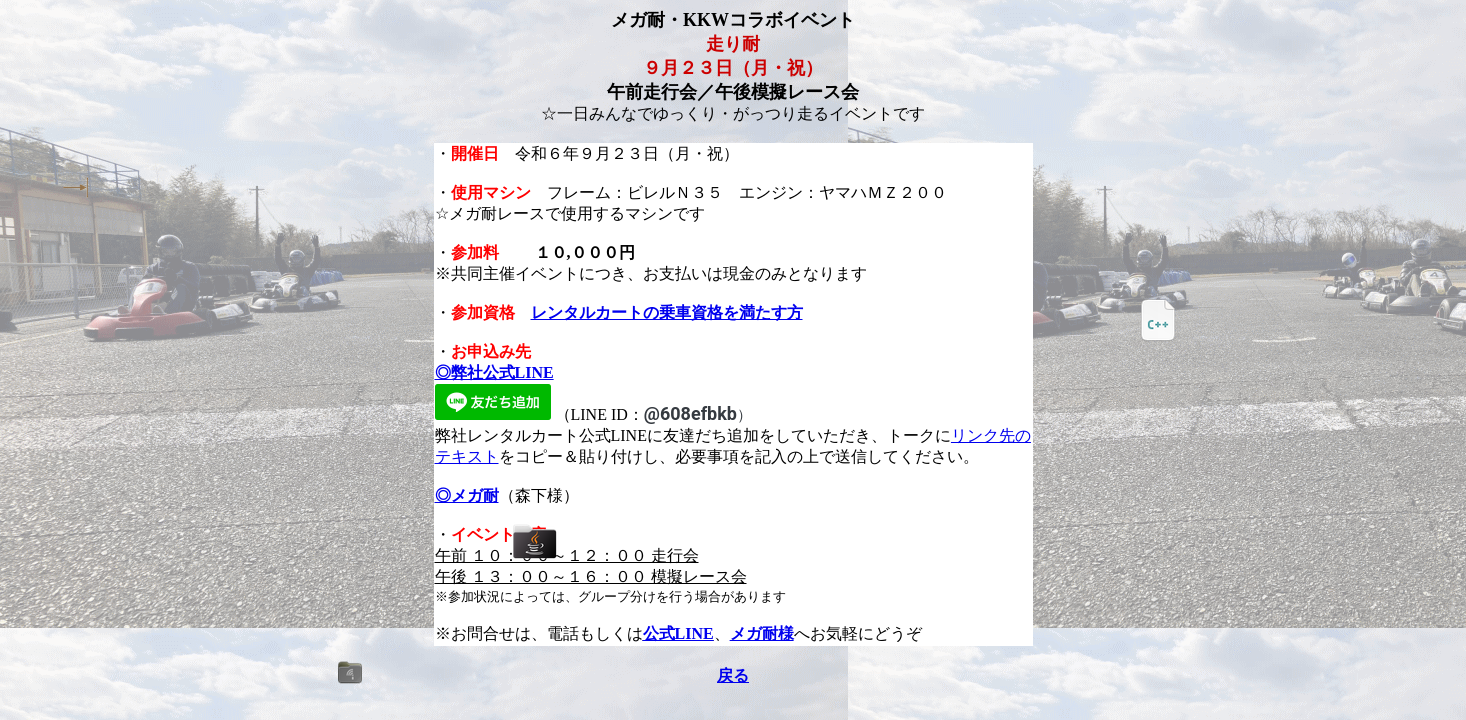 The width and height of the screenshot is (1466, 720). What do you see at coordinates (1158, 320) in the screenshot?
I see `a C++ source code file` at bounding box center [1158, 320].